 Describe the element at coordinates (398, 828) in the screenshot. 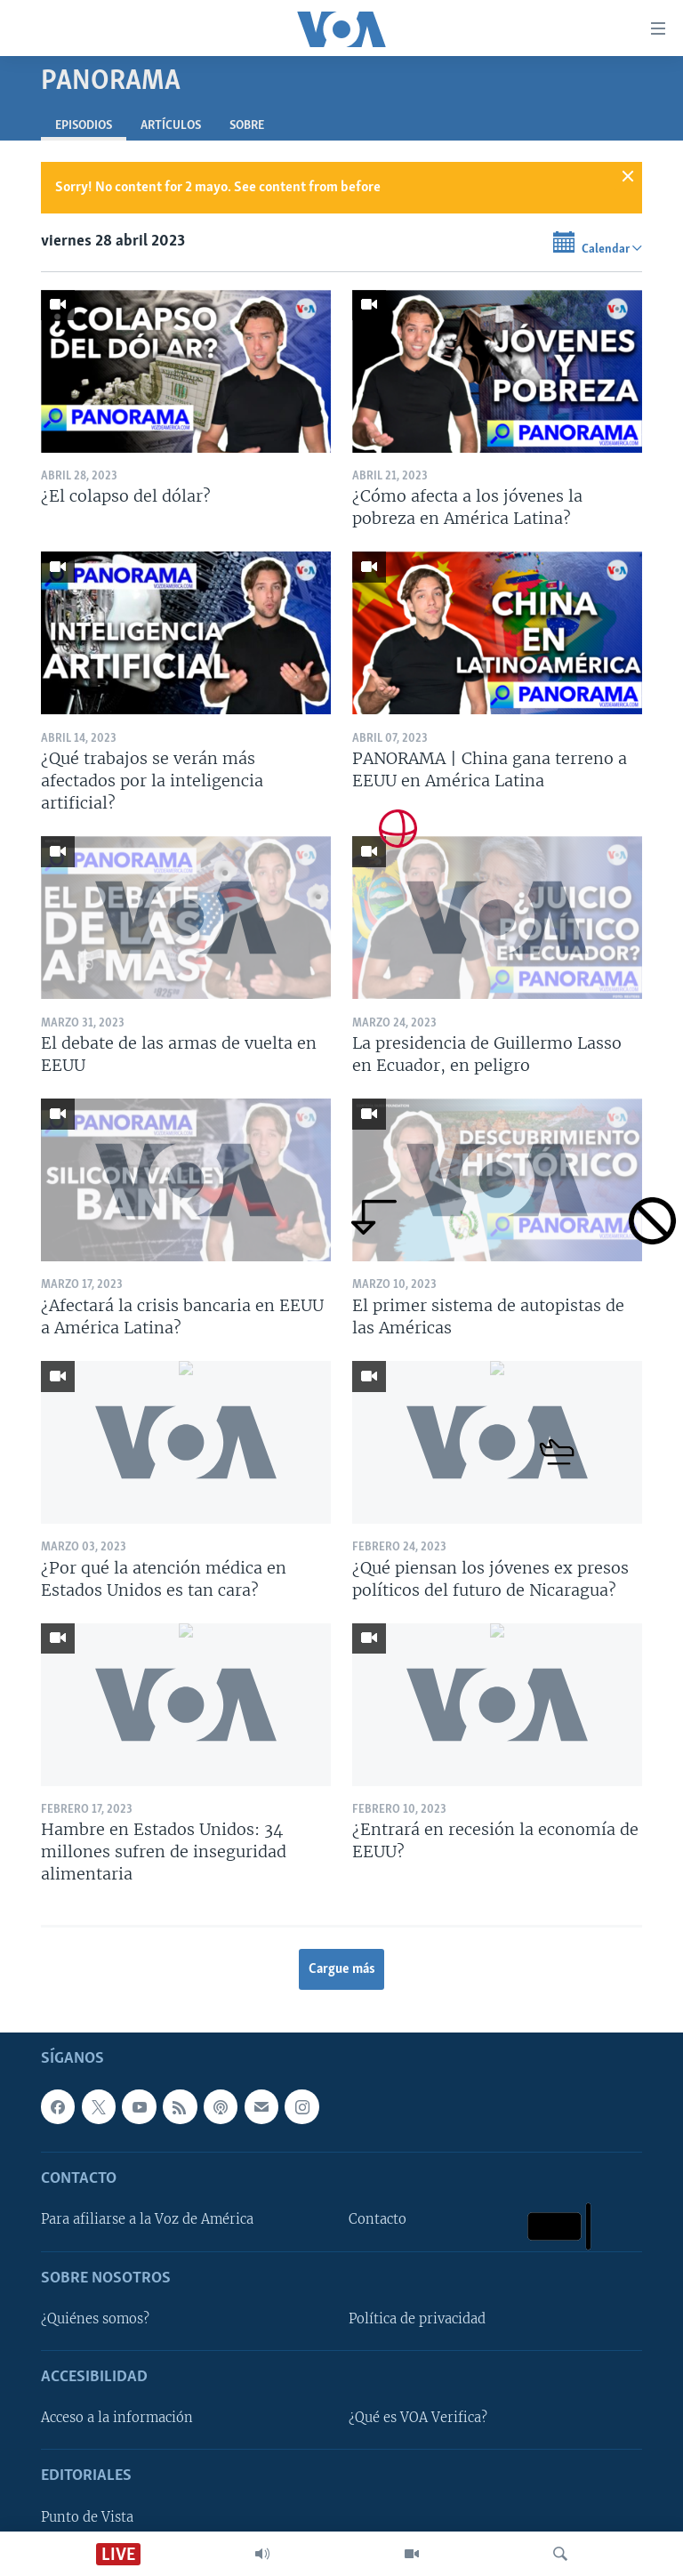

I see `access global or worldwide settings` at that location.